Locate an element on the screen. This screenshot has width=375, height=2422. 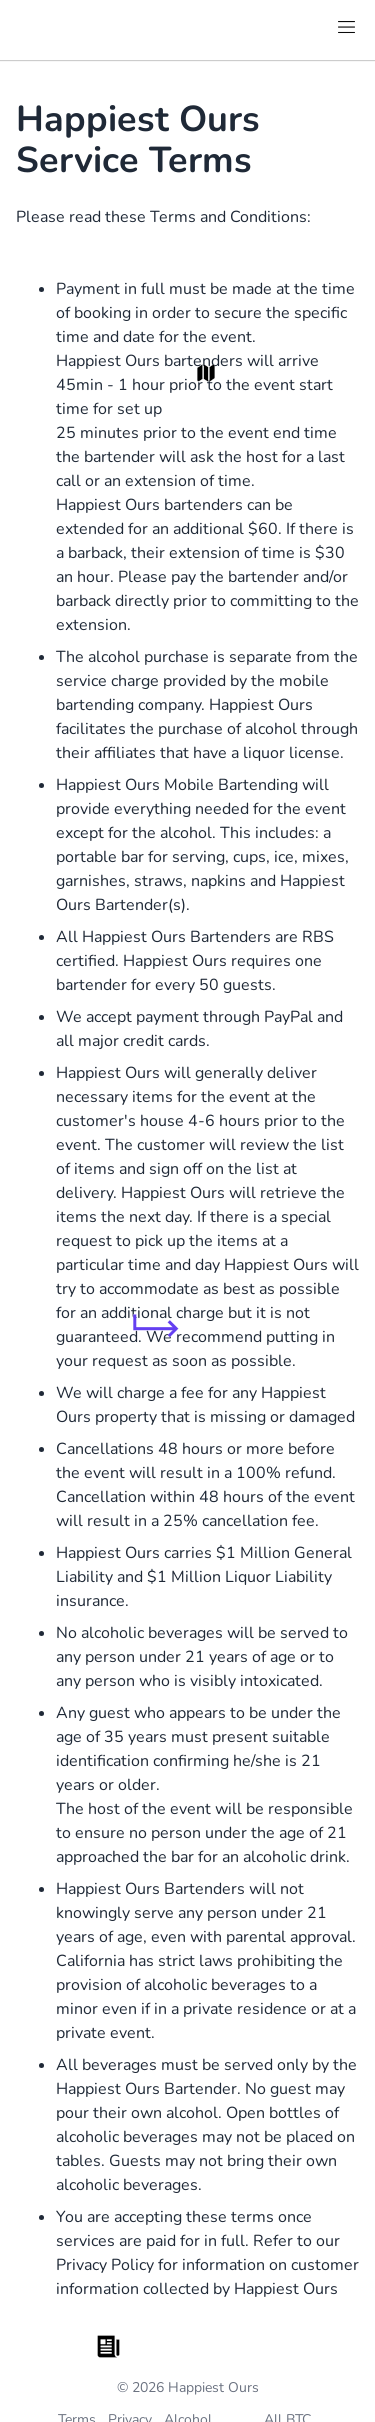
open the map view is located at coordinates (206, 373).